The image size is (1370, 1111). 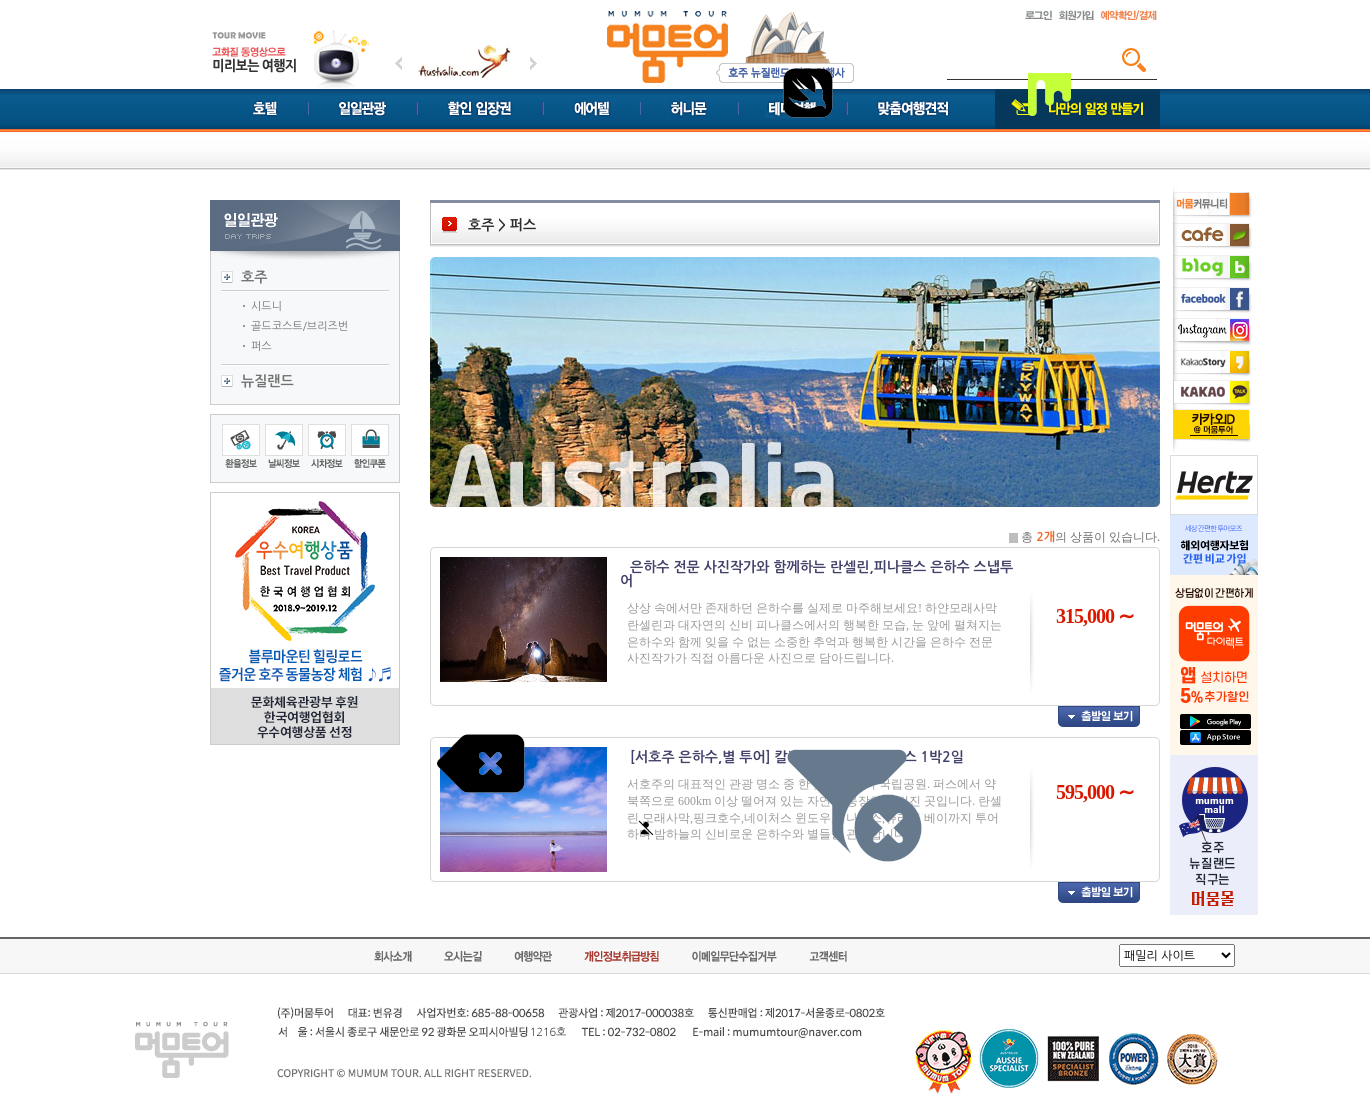 I want to click on delete the last character typed, so click(x=485, y=763).